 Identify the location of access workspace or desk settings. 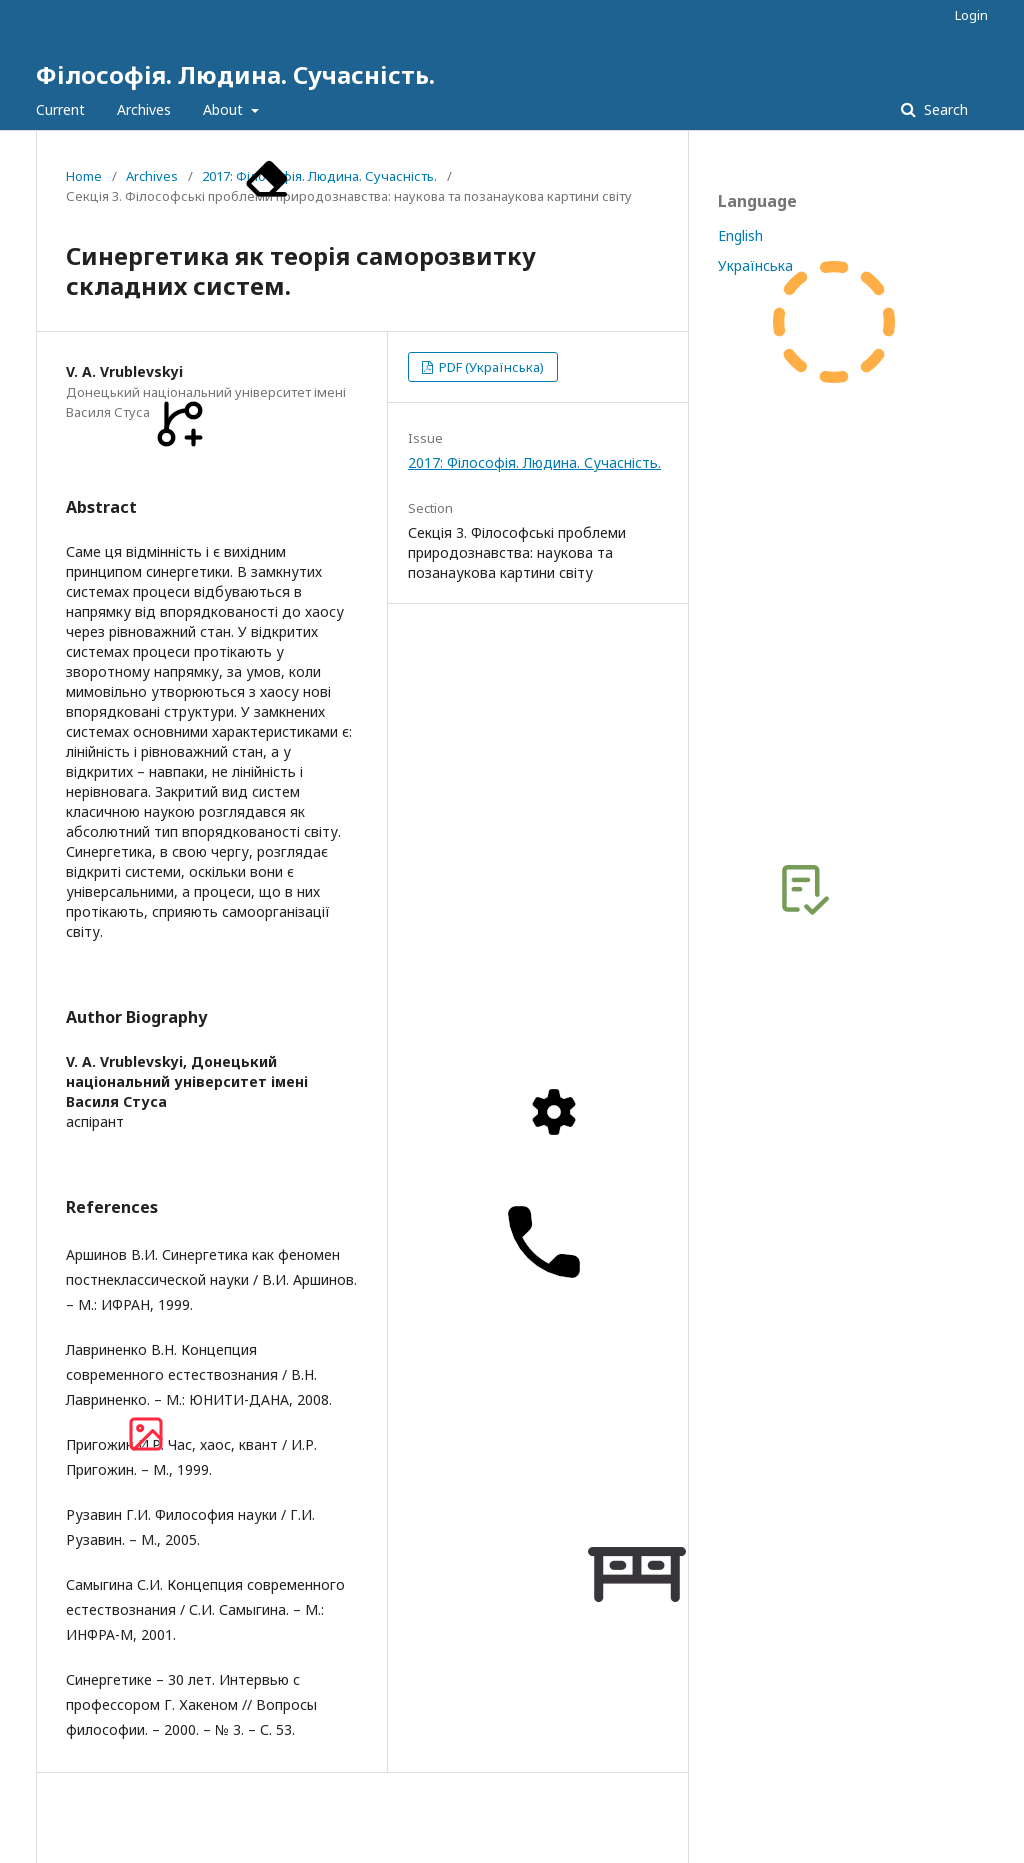
(637, 1573).